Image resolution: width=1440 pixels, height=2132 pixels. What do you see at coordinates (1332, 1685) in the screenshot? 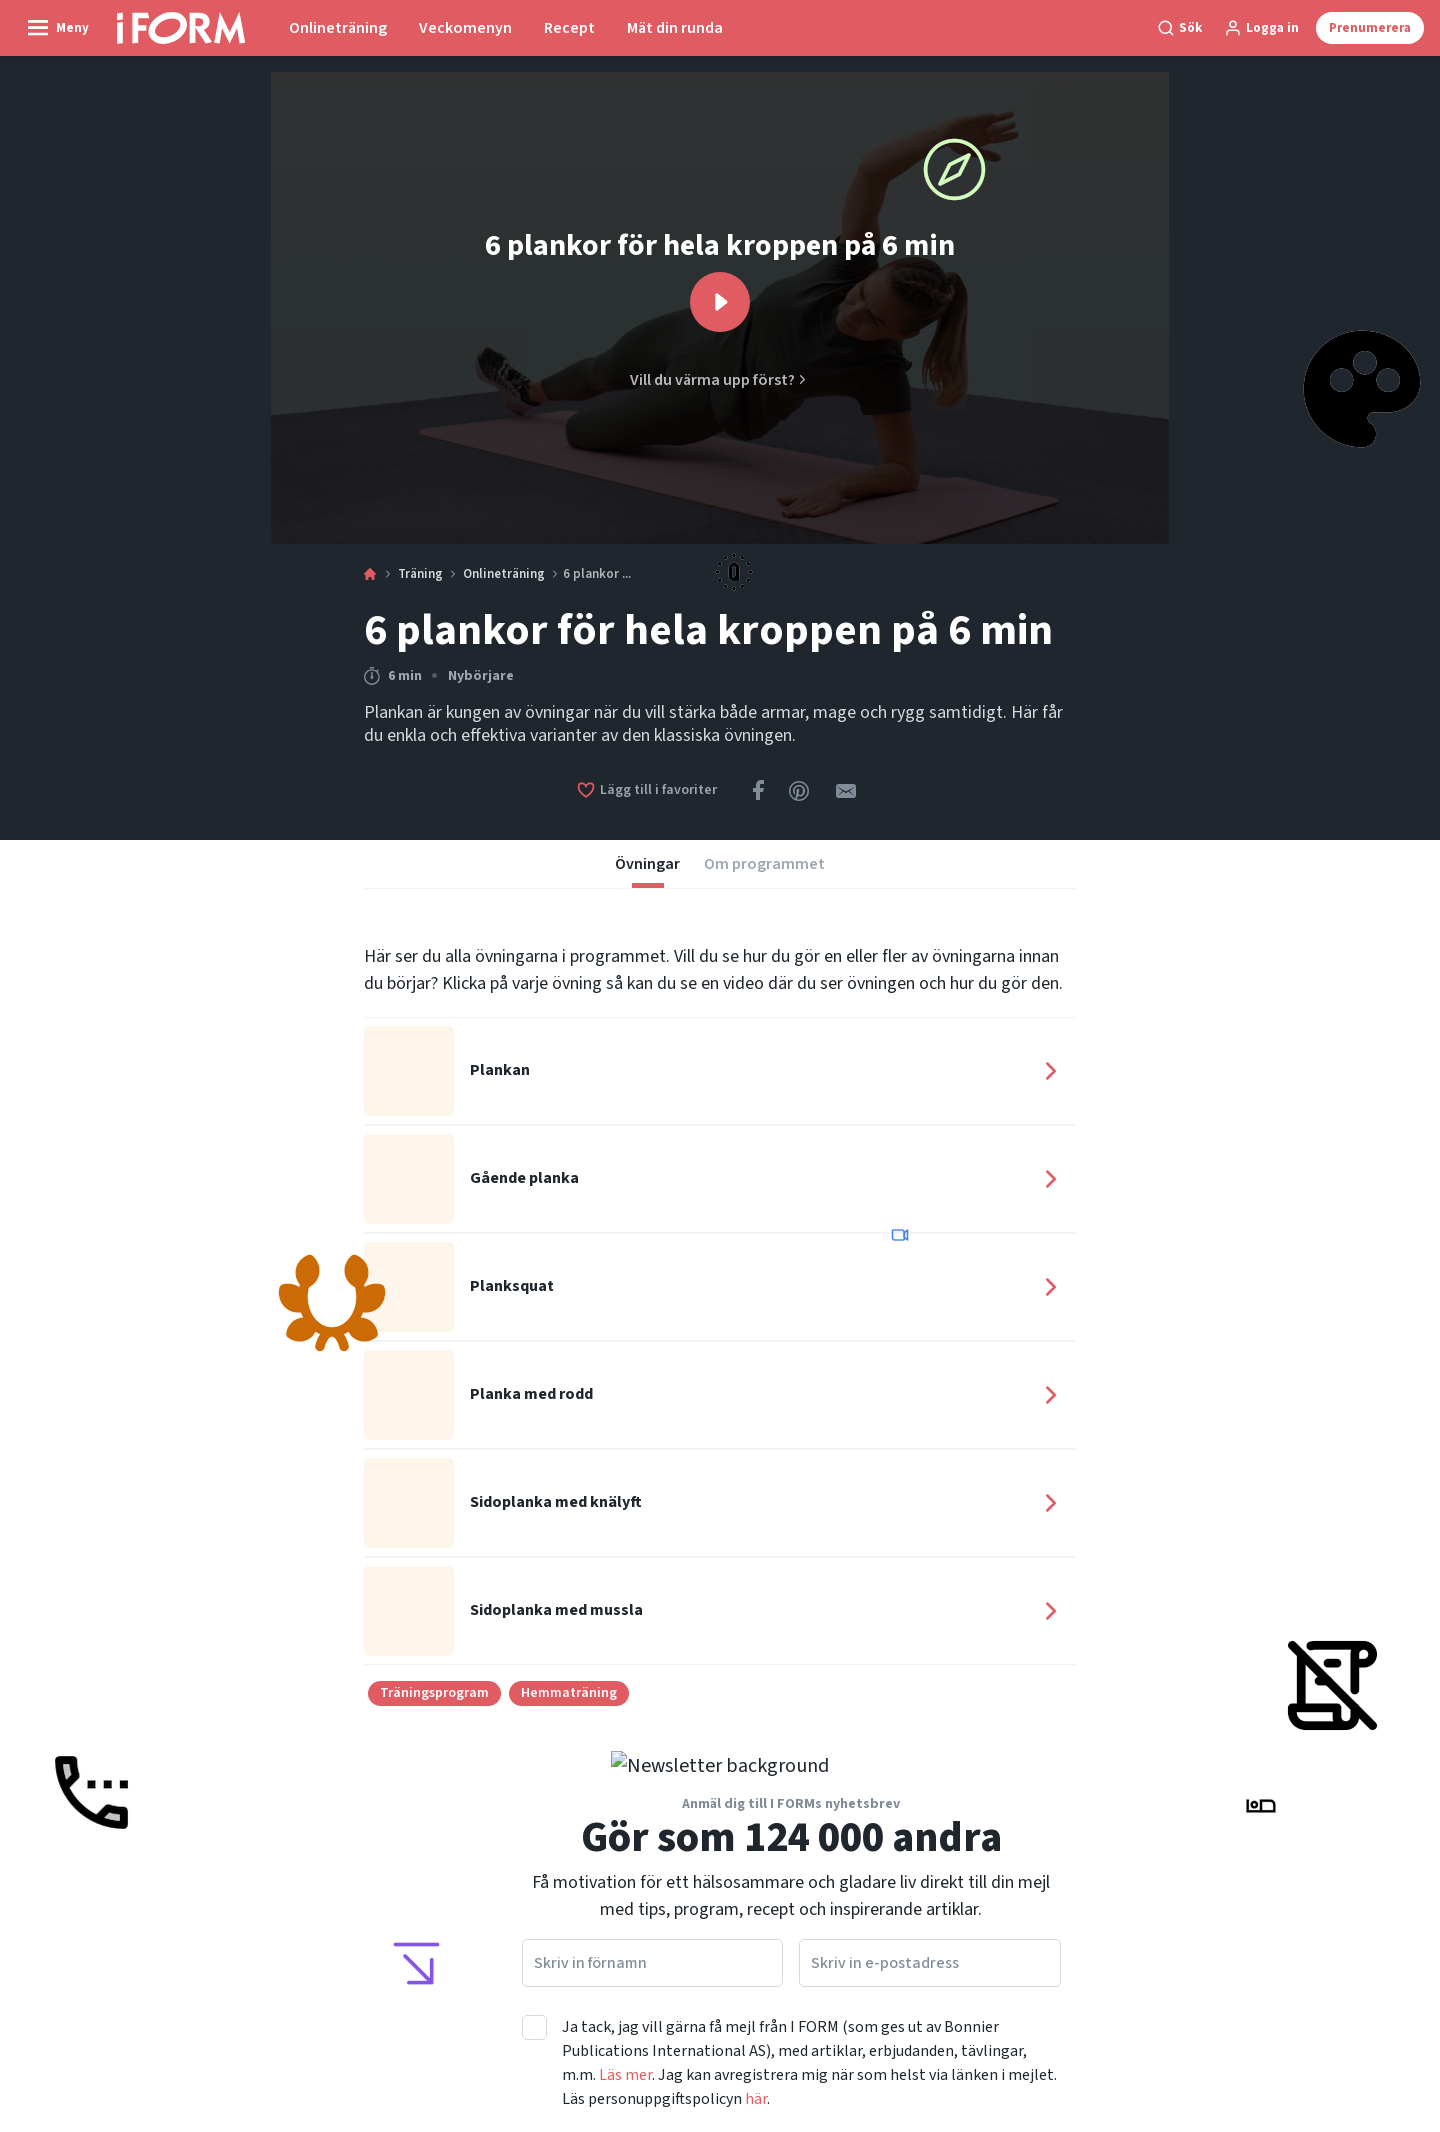
I see `license unavailable or revoked` at bounding box center [1332, 1685].